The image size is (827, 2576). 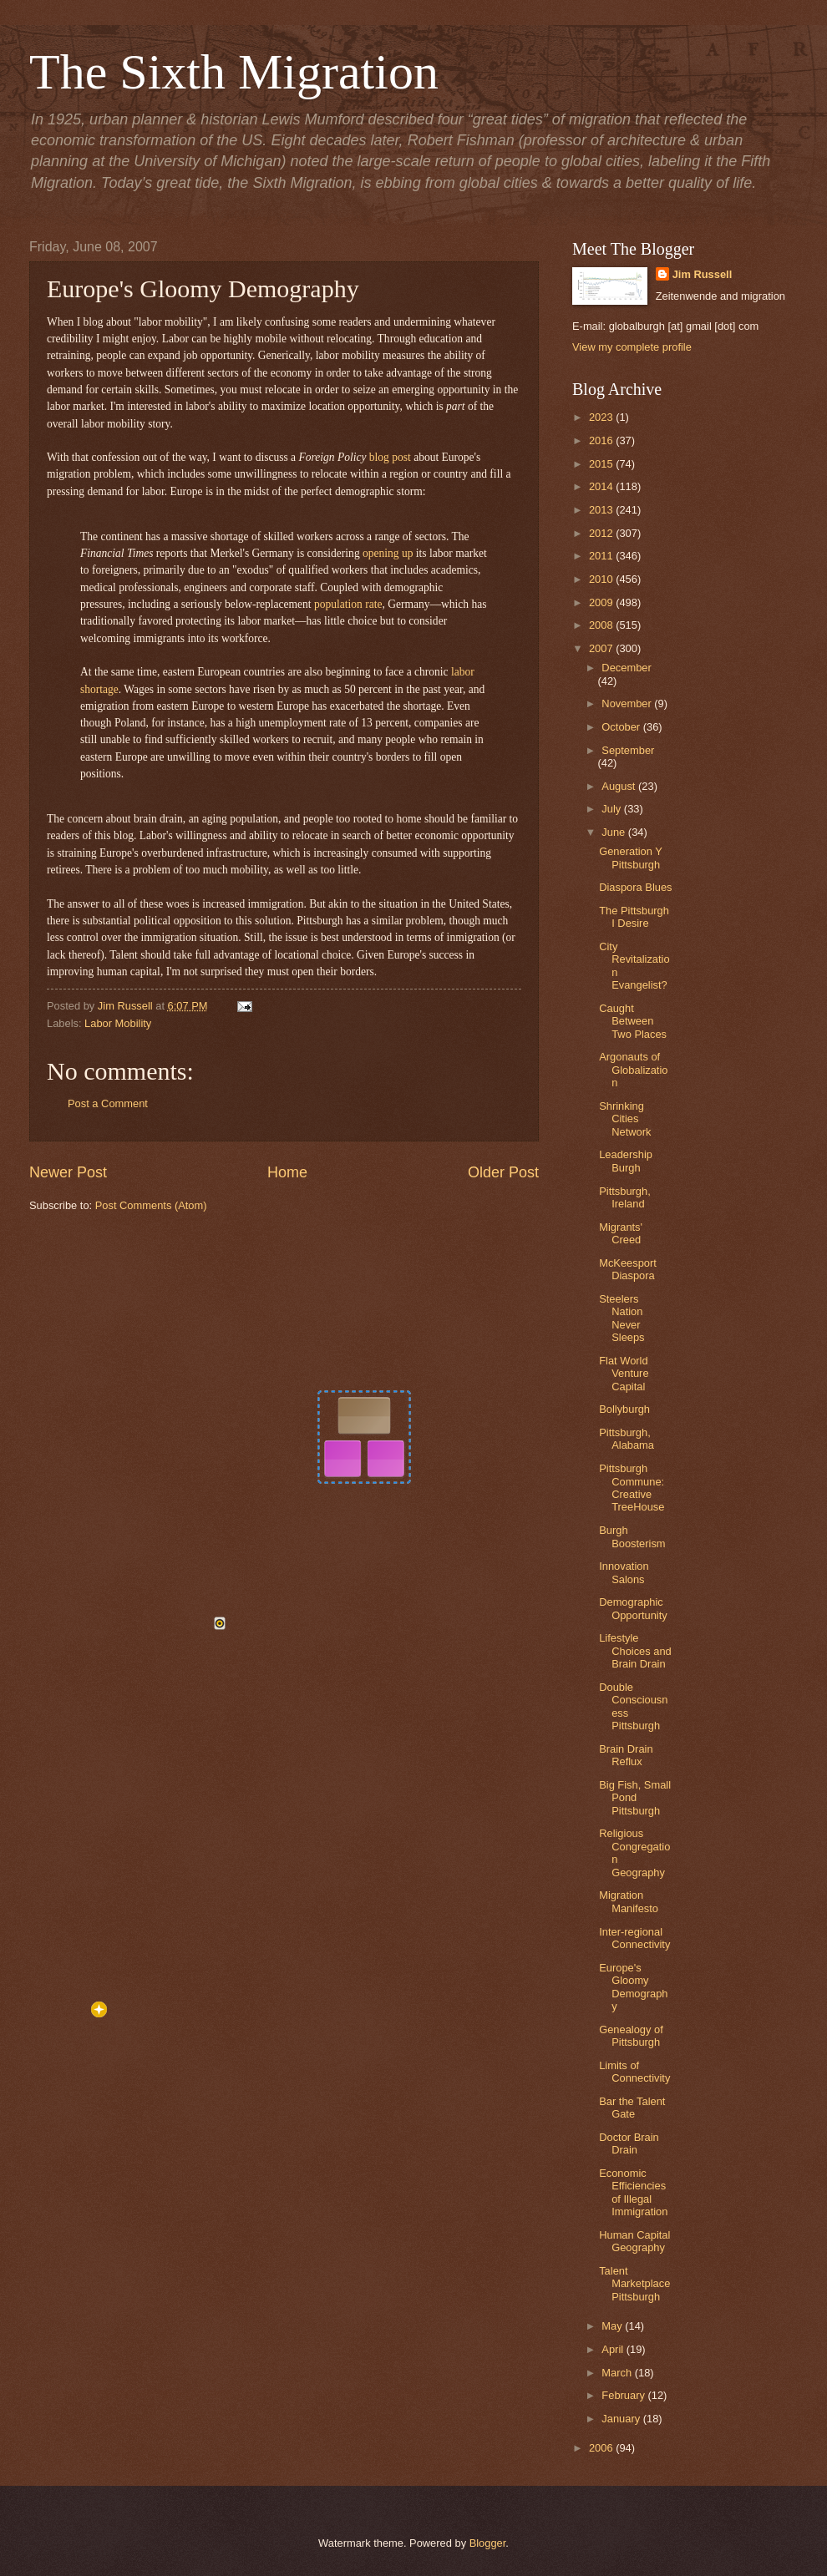 What do you see at coordinates (220, 1623) in the screenshot?
I see `access sound and audio settings` at bounding box center [220, 1623].